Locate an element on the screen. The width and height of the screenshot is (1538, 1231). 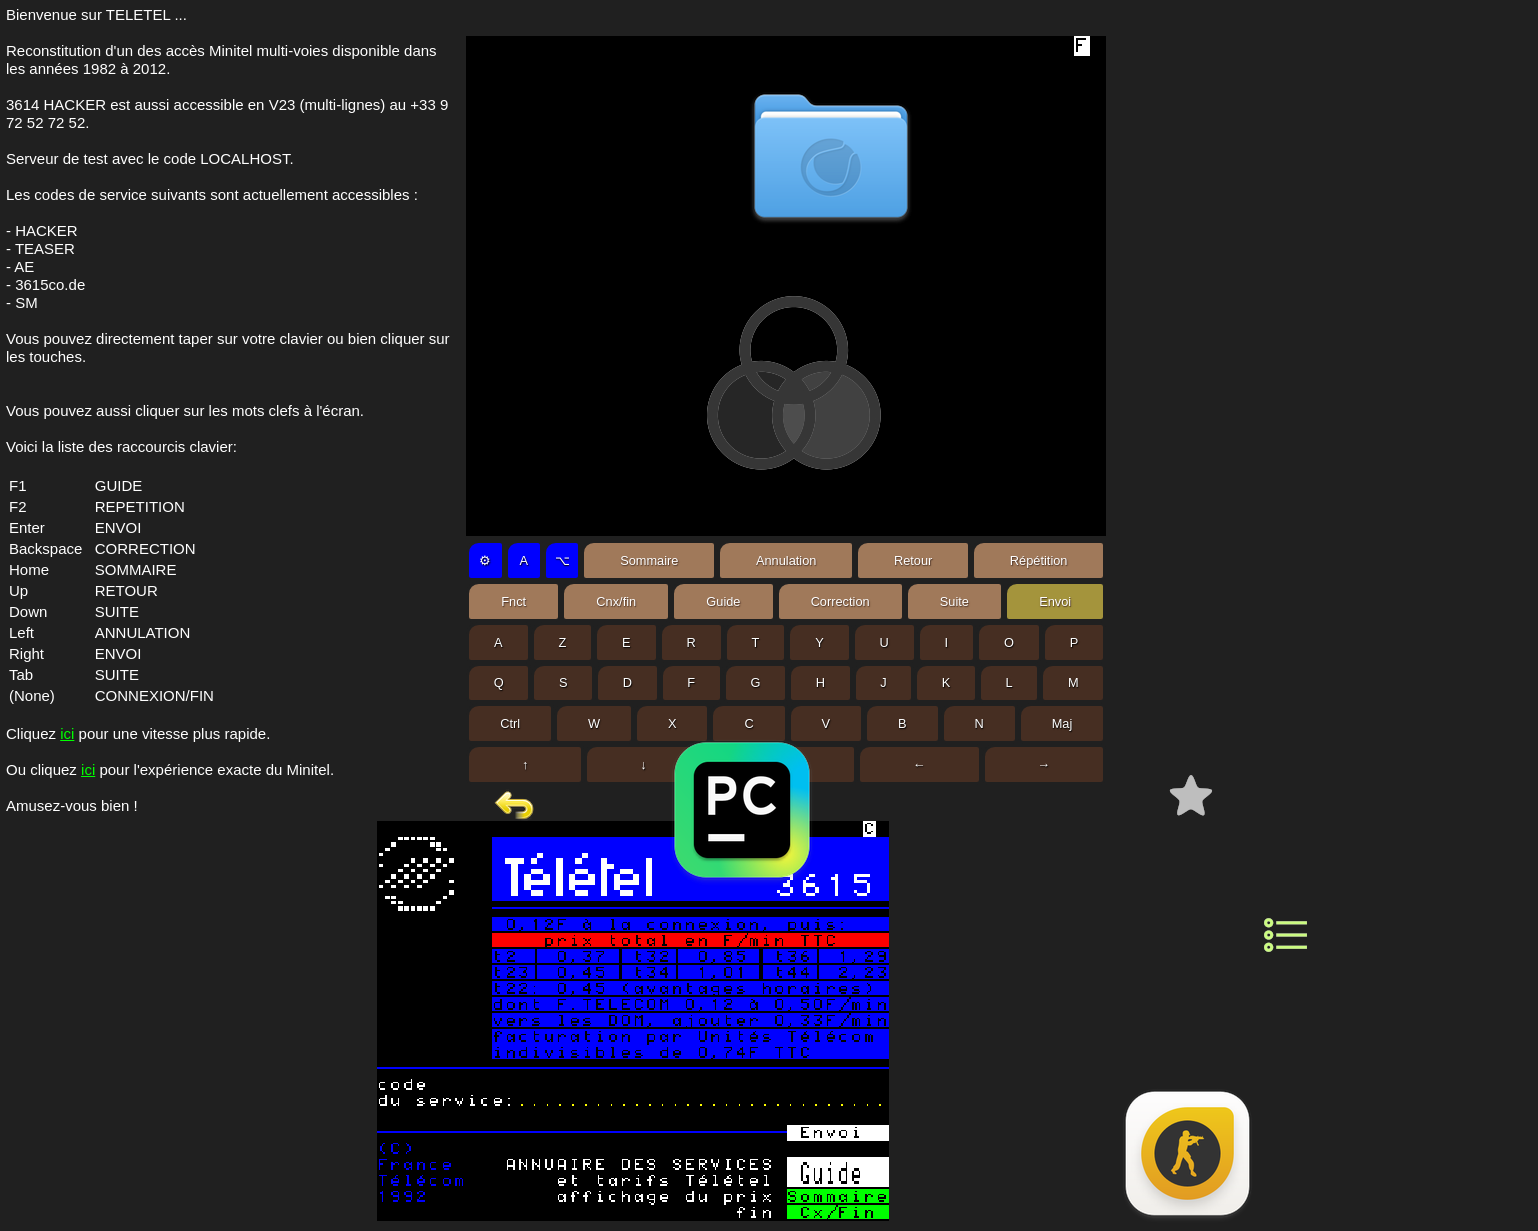
open Maxon application folder is located at coordinates (831, 156).